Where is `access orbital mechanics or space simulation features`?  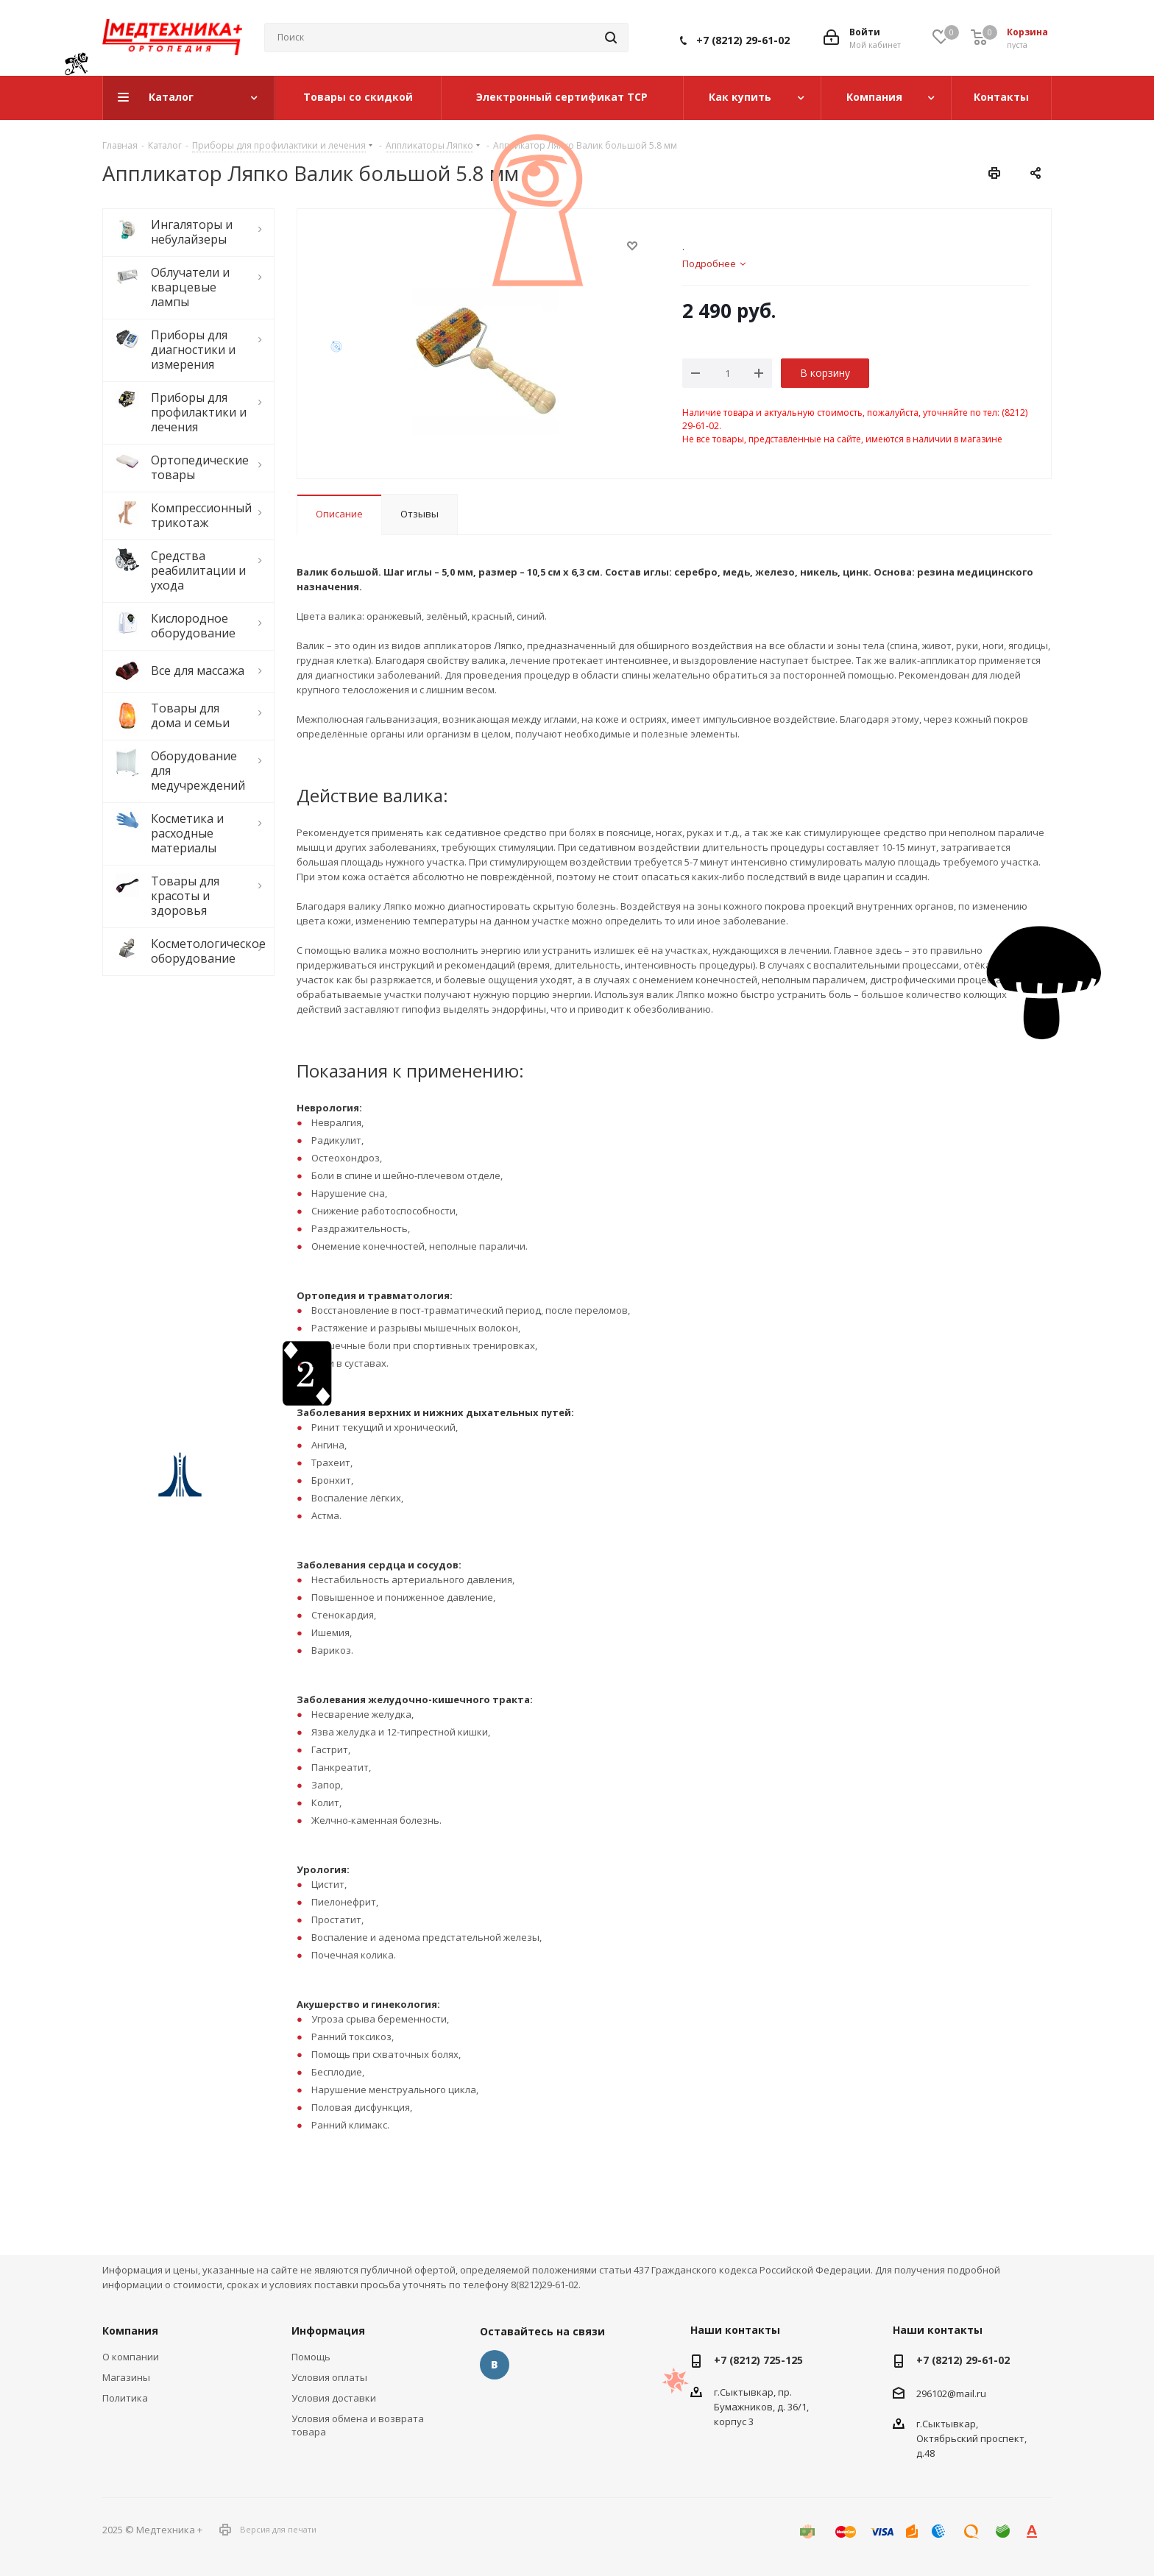
access orbital mechanics or space simulation features is located at coordinates (336, 347).